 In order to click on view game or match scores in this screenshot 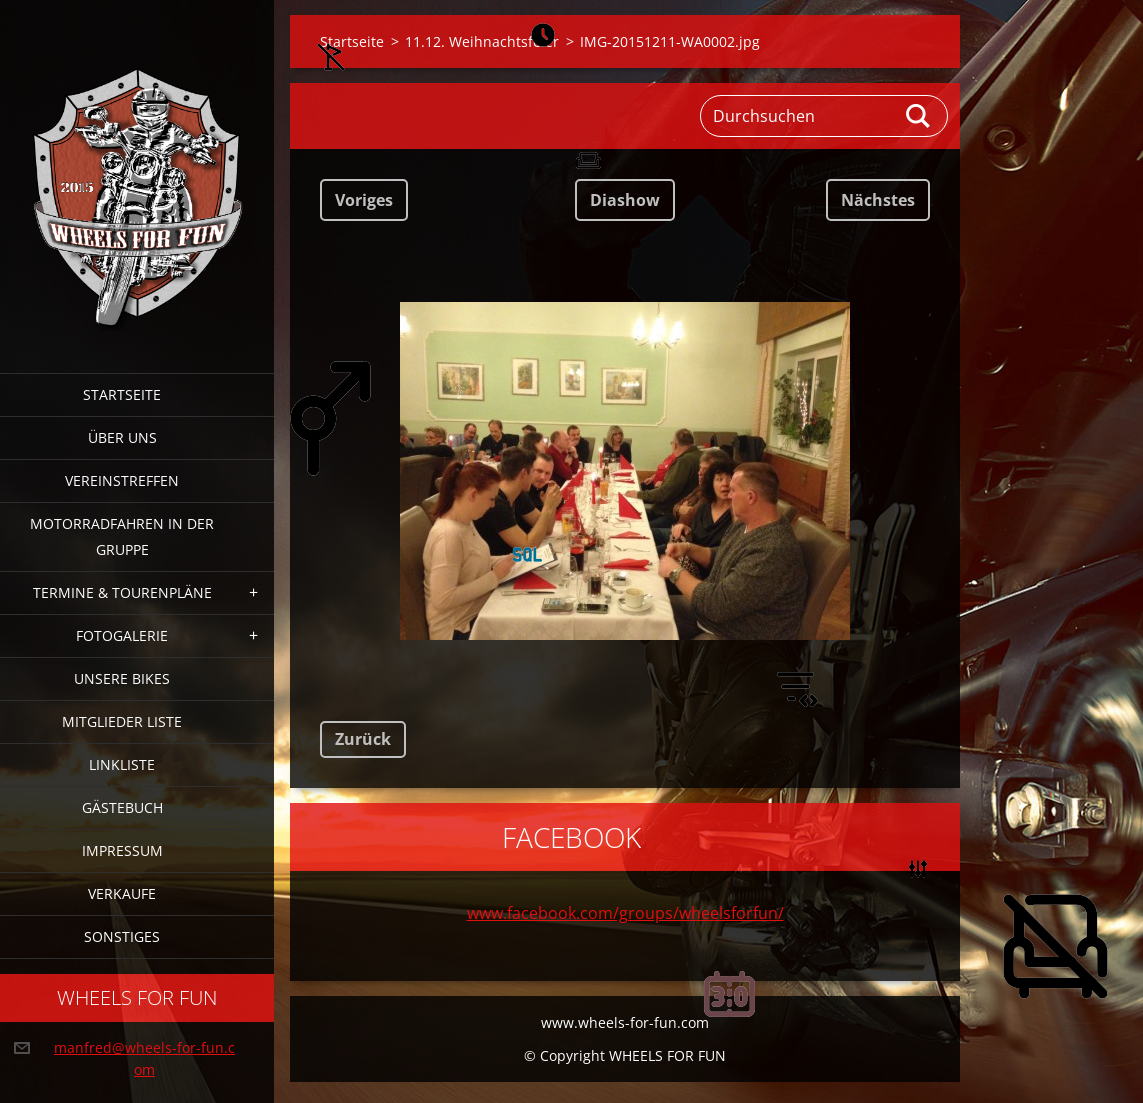, I will do `click(729, 996)`.